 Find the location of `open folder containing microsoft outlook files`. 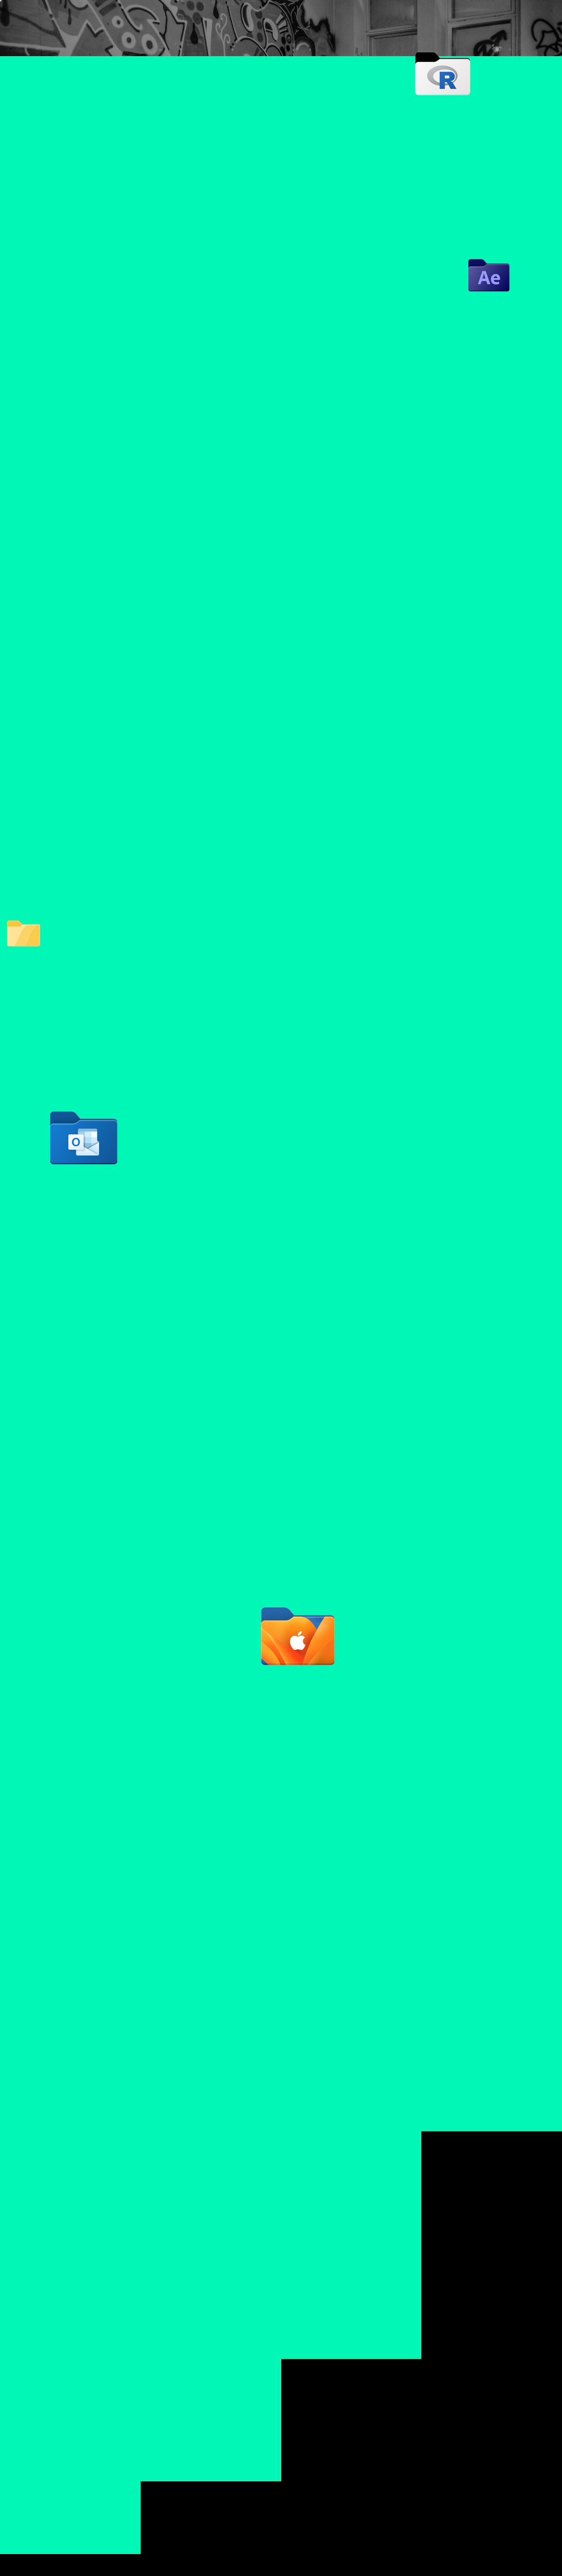

open folder containing microsoft outlook files is located at coordinates (83, 1140).